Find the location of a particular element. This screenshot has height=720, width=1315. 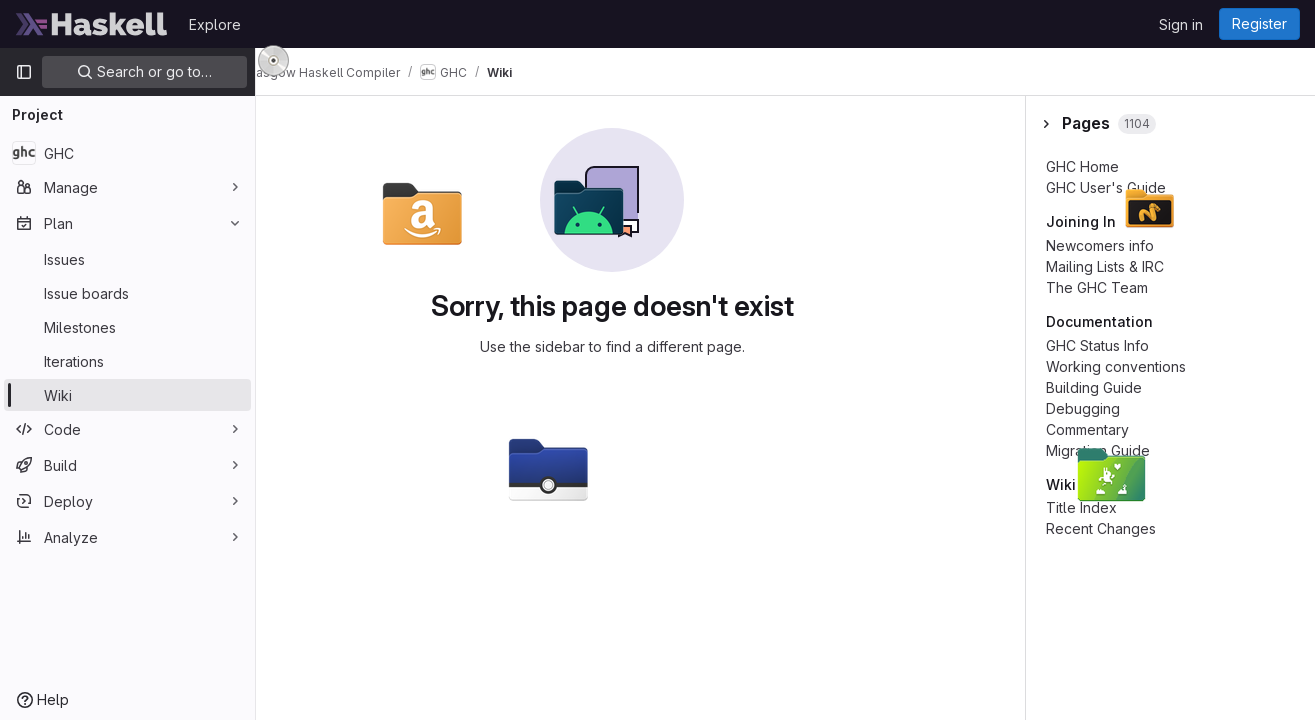

open the Modo 3D modeling application folder is located at coordinates (1149, 209).